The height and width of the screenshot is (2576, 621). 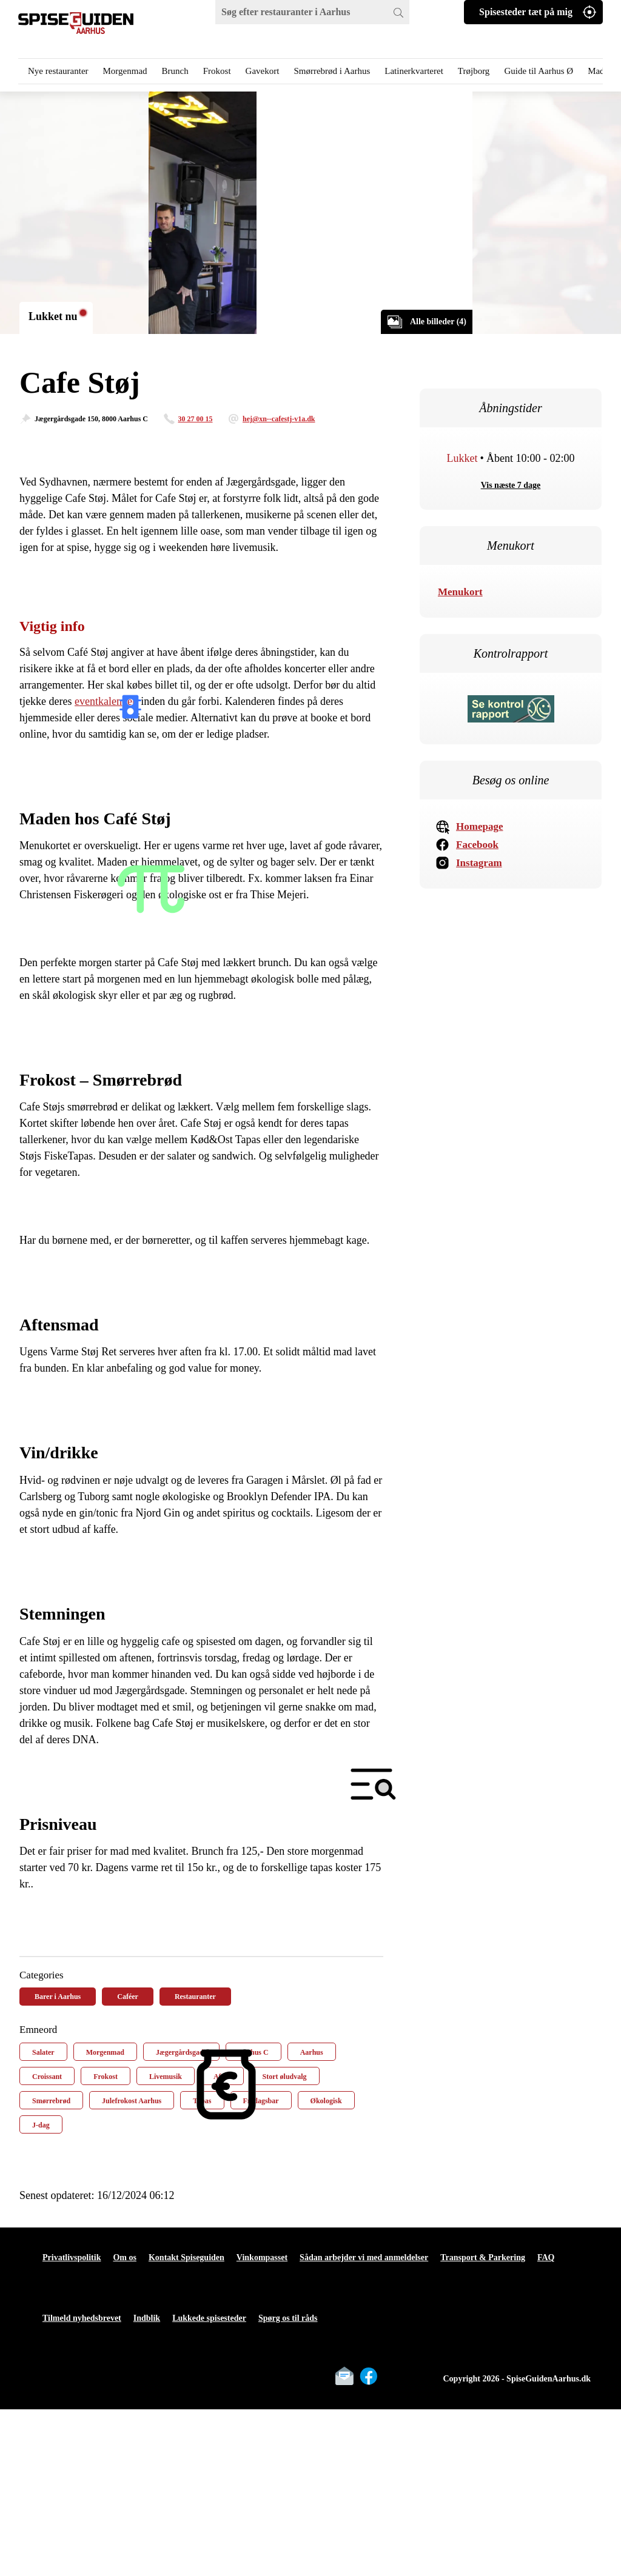 What do you see at coordinates (226, 2083) in the screenshot?
I see `leave a tip or donation in euros` at bounding box center [226, 2083].